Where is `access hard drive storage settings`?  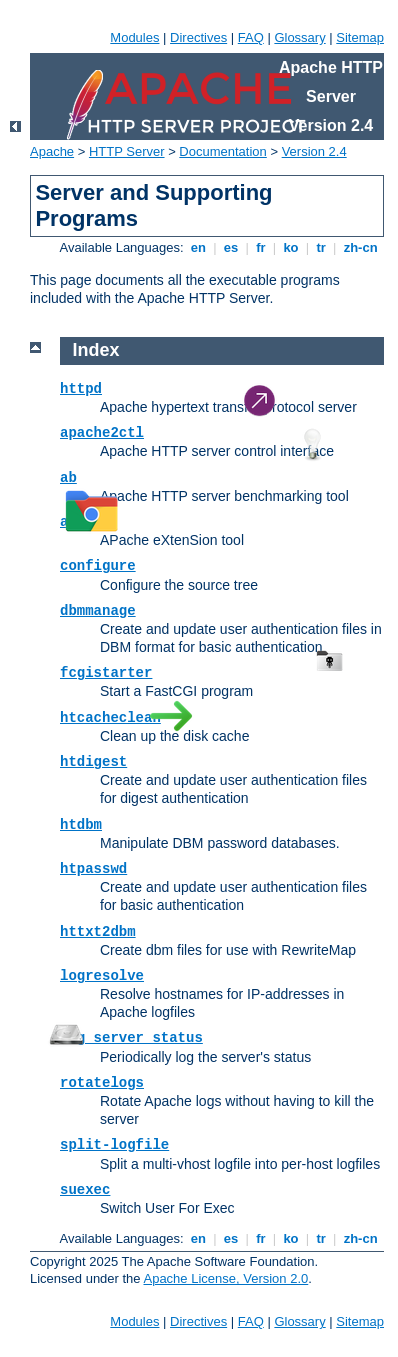
access hard drive storage settings is located at coordinates (66, 1035).